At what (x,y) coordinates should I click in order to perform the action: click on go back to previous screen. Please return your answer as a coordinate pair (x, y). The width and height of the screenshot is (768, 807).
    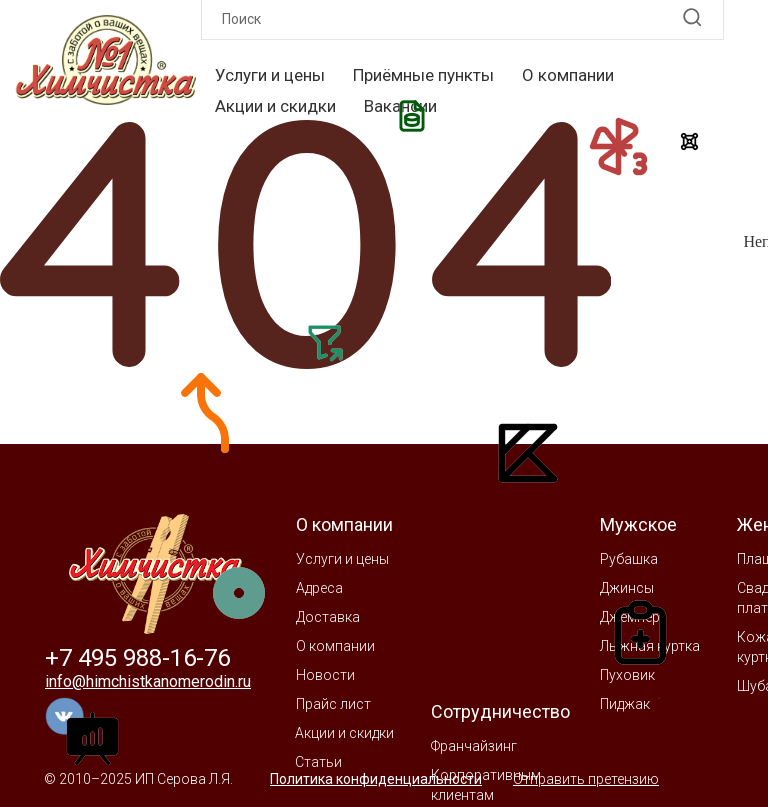
    Looking at the image, I should click on (209, 413).